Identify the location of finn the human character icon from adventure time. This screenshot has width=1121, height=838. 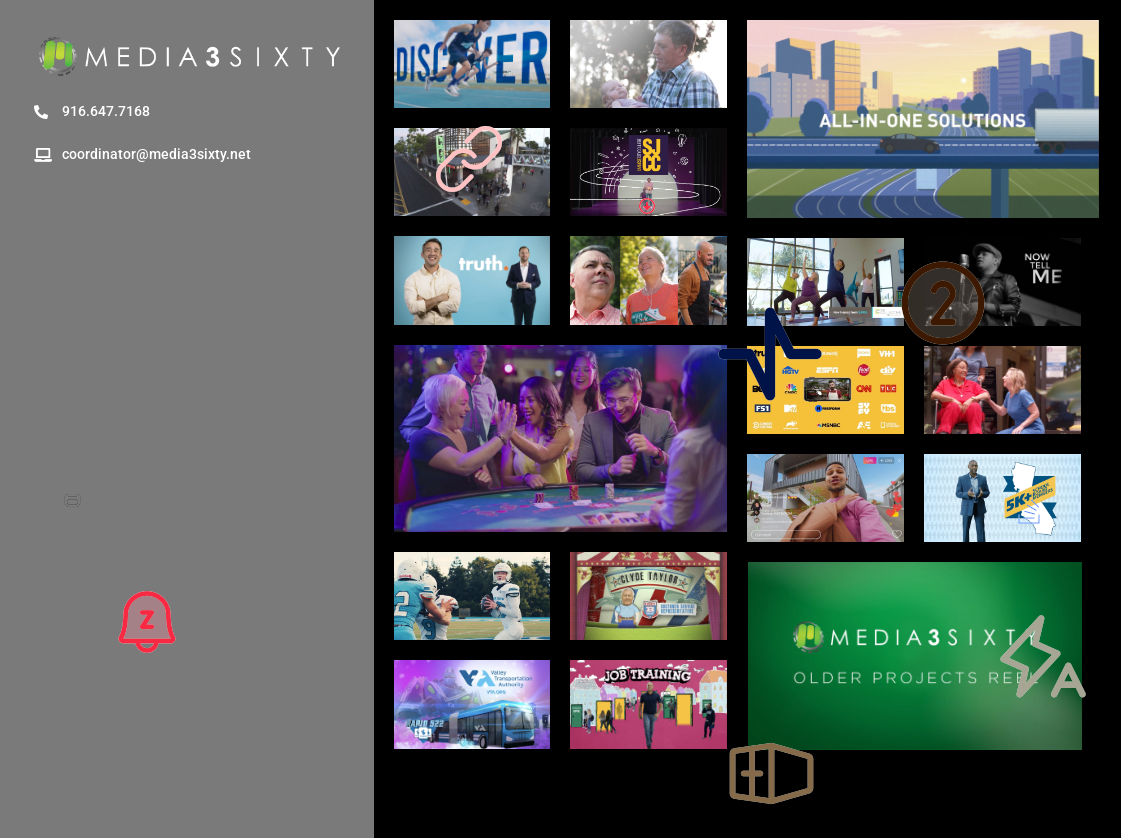
(72, 500).